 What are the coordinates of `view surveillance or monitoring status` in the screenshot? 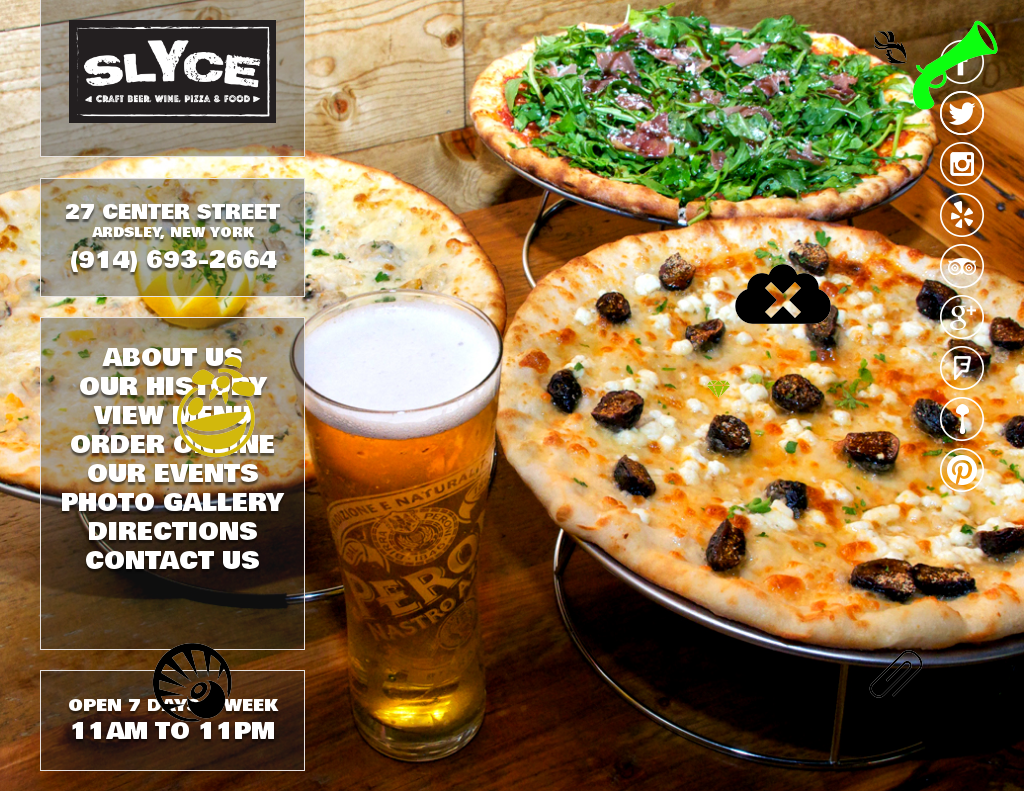 It's located at (192, 682).